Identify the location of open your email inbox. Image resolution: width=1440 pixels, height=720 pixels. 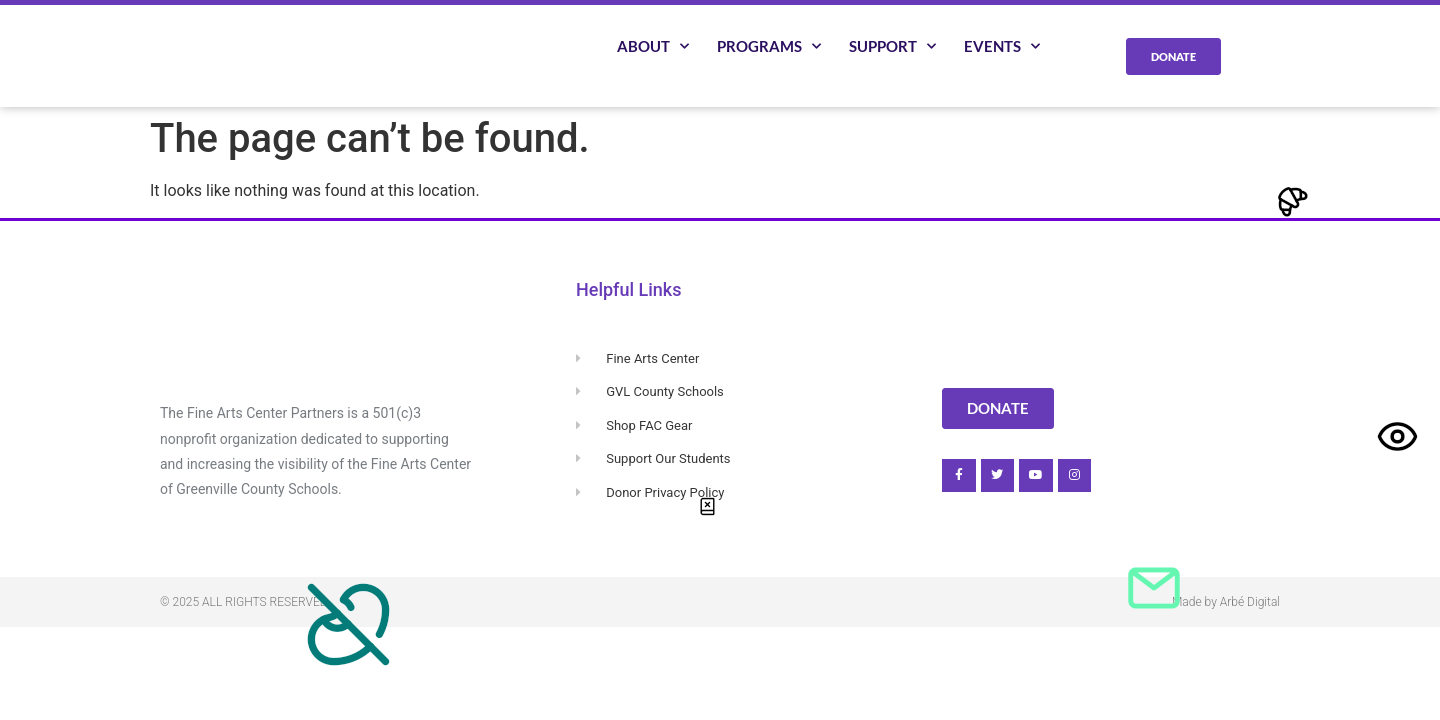
(1154, 588).